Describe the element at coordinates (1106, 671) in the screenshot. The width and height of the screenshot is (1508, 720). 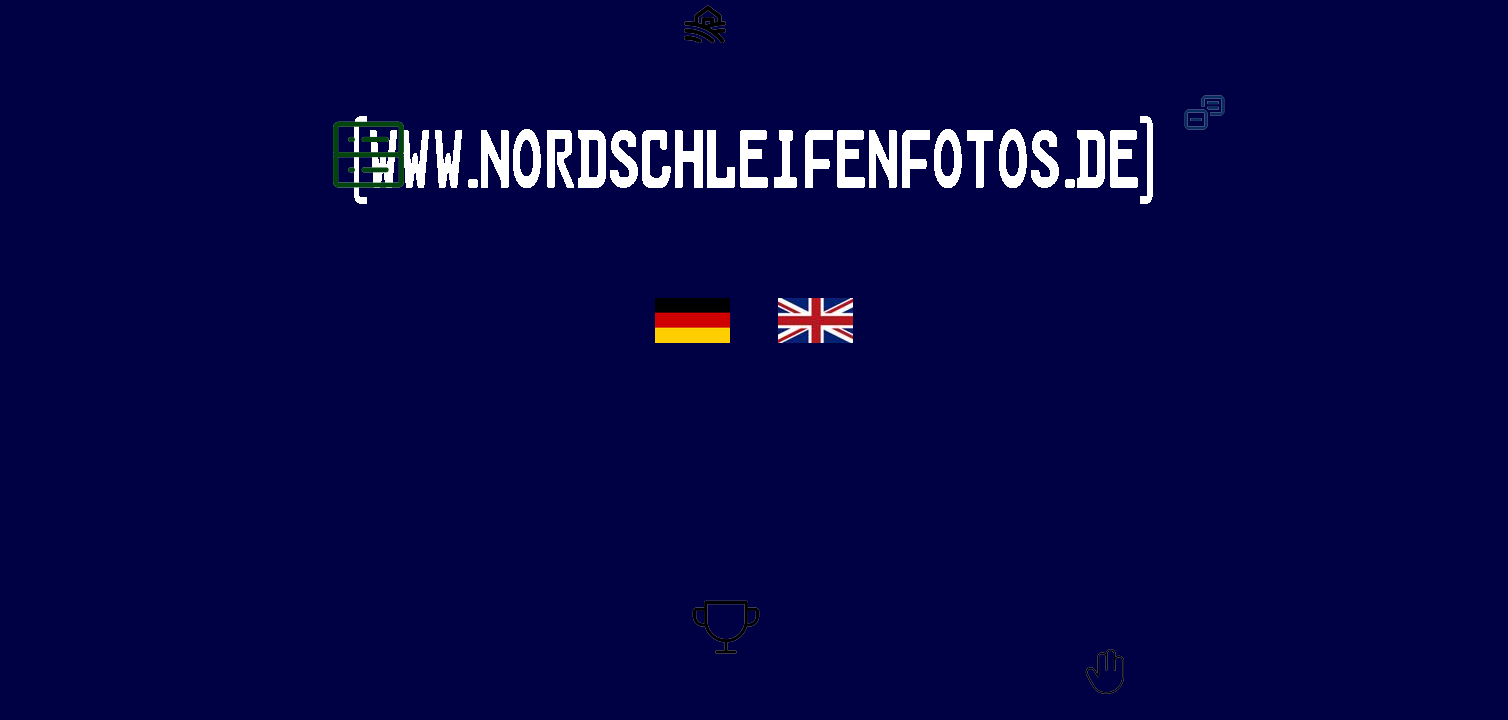
I see `stop or pause an action` at that location.